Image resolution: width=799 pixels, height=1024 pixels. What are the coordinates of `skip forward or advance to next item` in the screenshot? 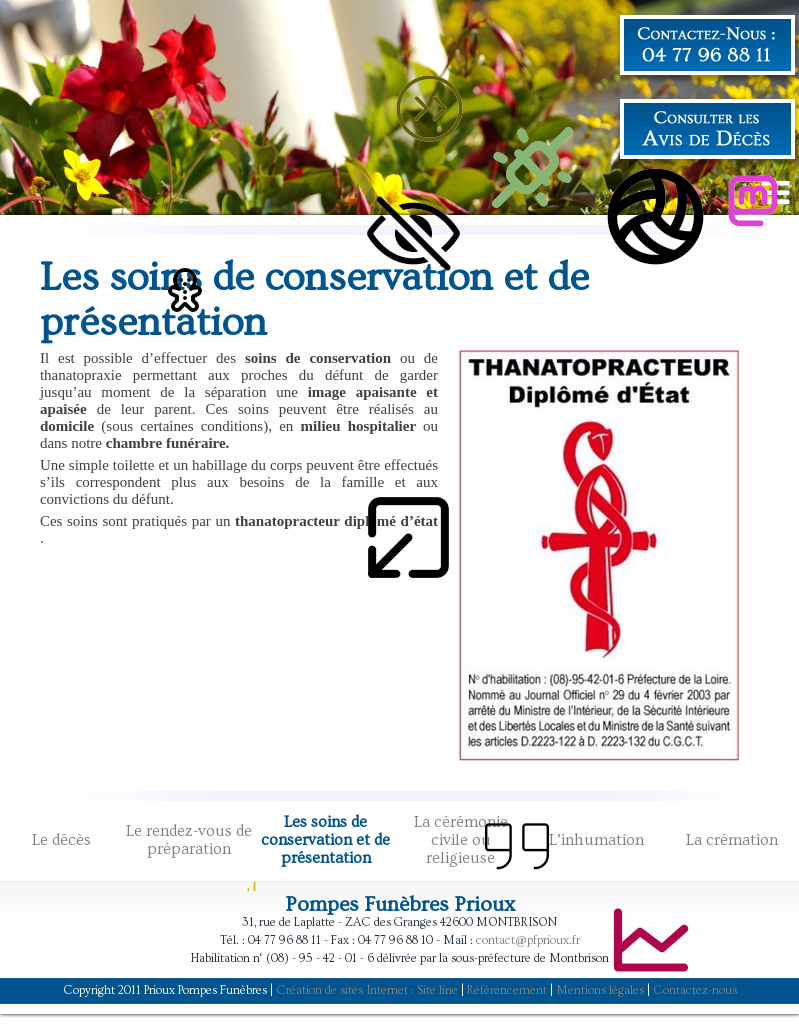 It's located at (429, 108).